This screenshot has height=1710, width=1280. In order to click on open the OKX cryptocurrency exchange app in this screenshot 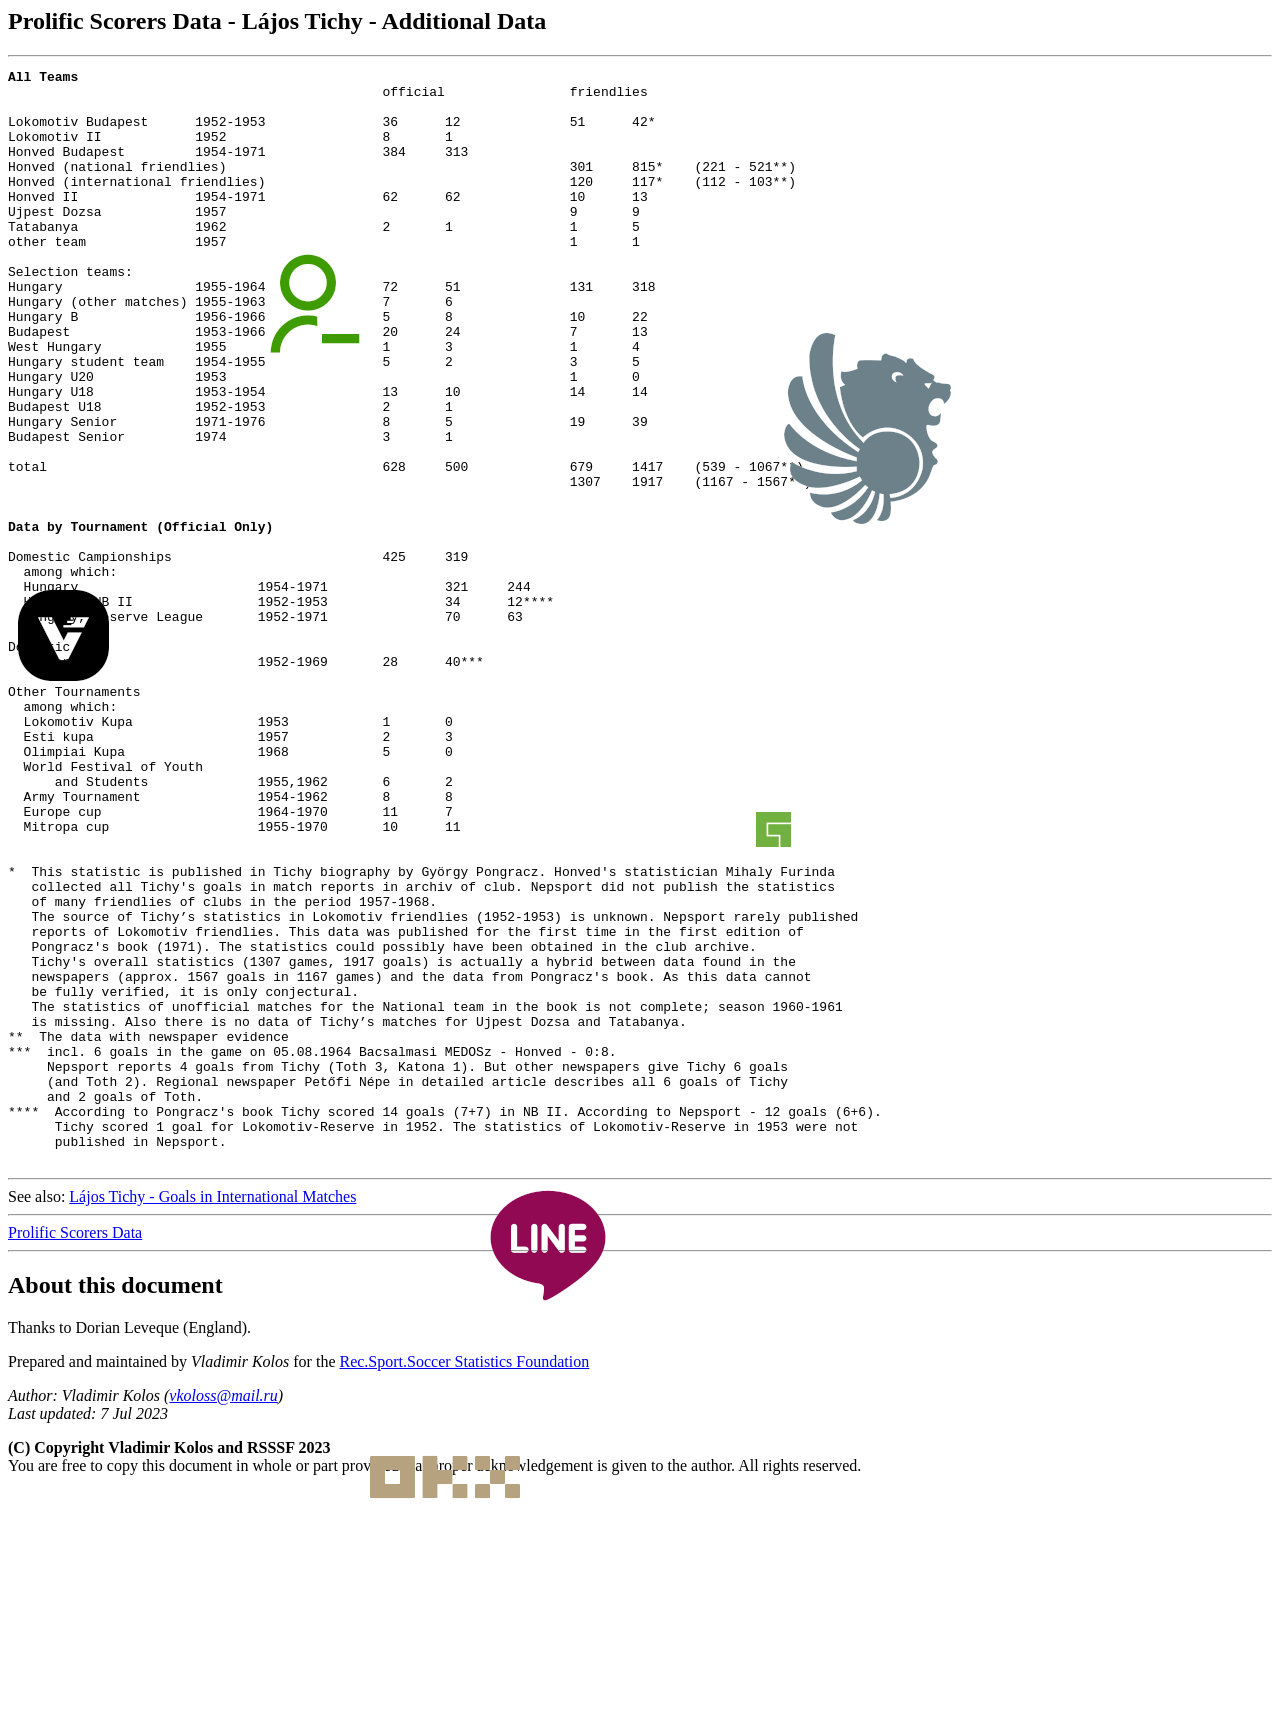, I will do `click(445, 1477)`.